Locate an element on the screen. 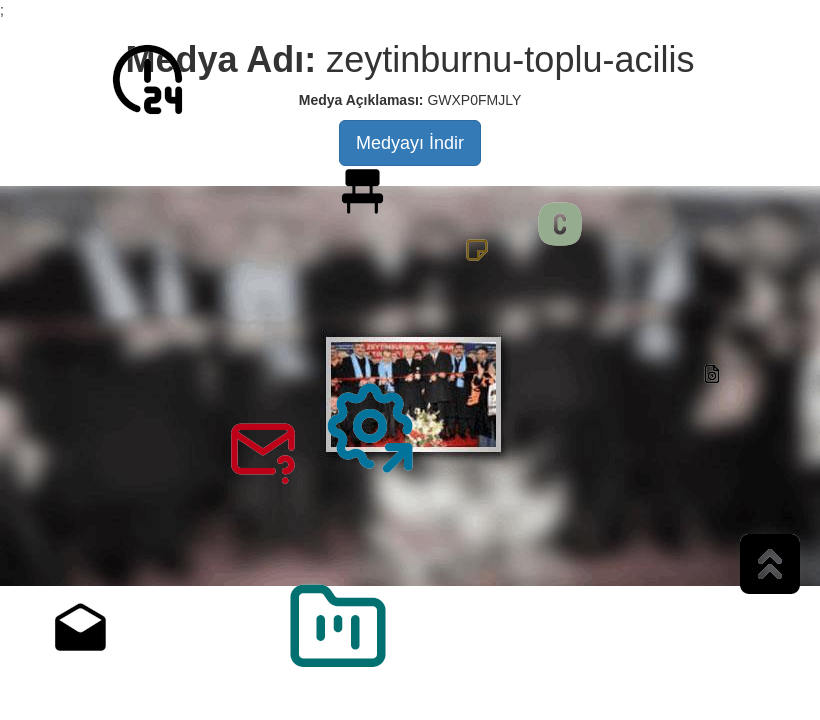 This screenshot has height=720, width=820. indicates a copyright symbol or content ownership is located at coordinates (560, 224).